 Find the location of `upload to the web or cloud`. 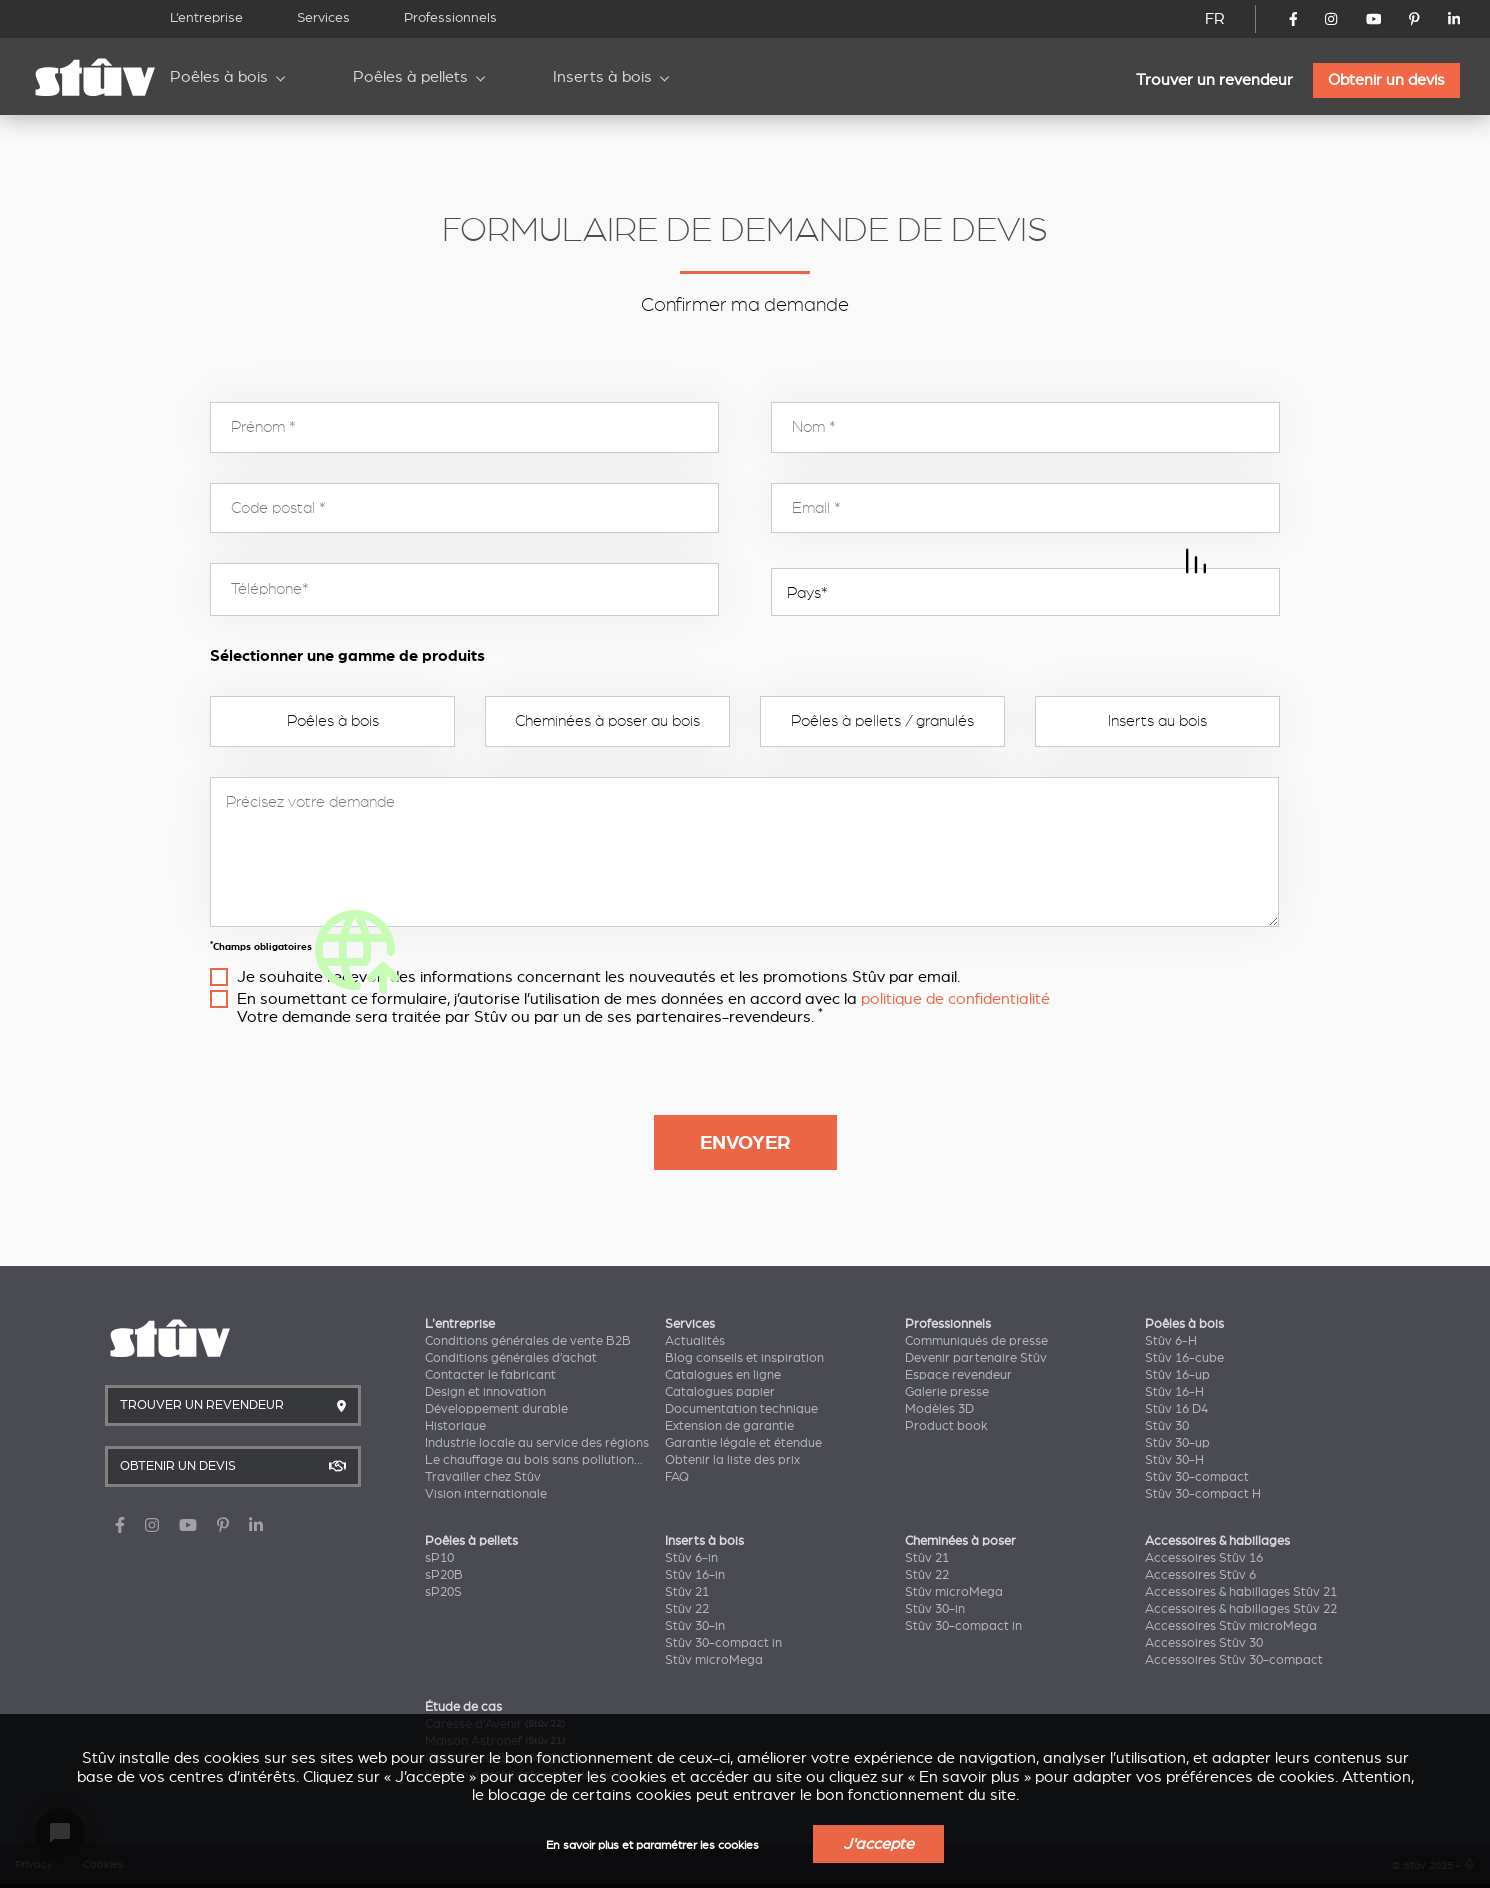

upload to the web or cloud is located at coordinates (355, 950).